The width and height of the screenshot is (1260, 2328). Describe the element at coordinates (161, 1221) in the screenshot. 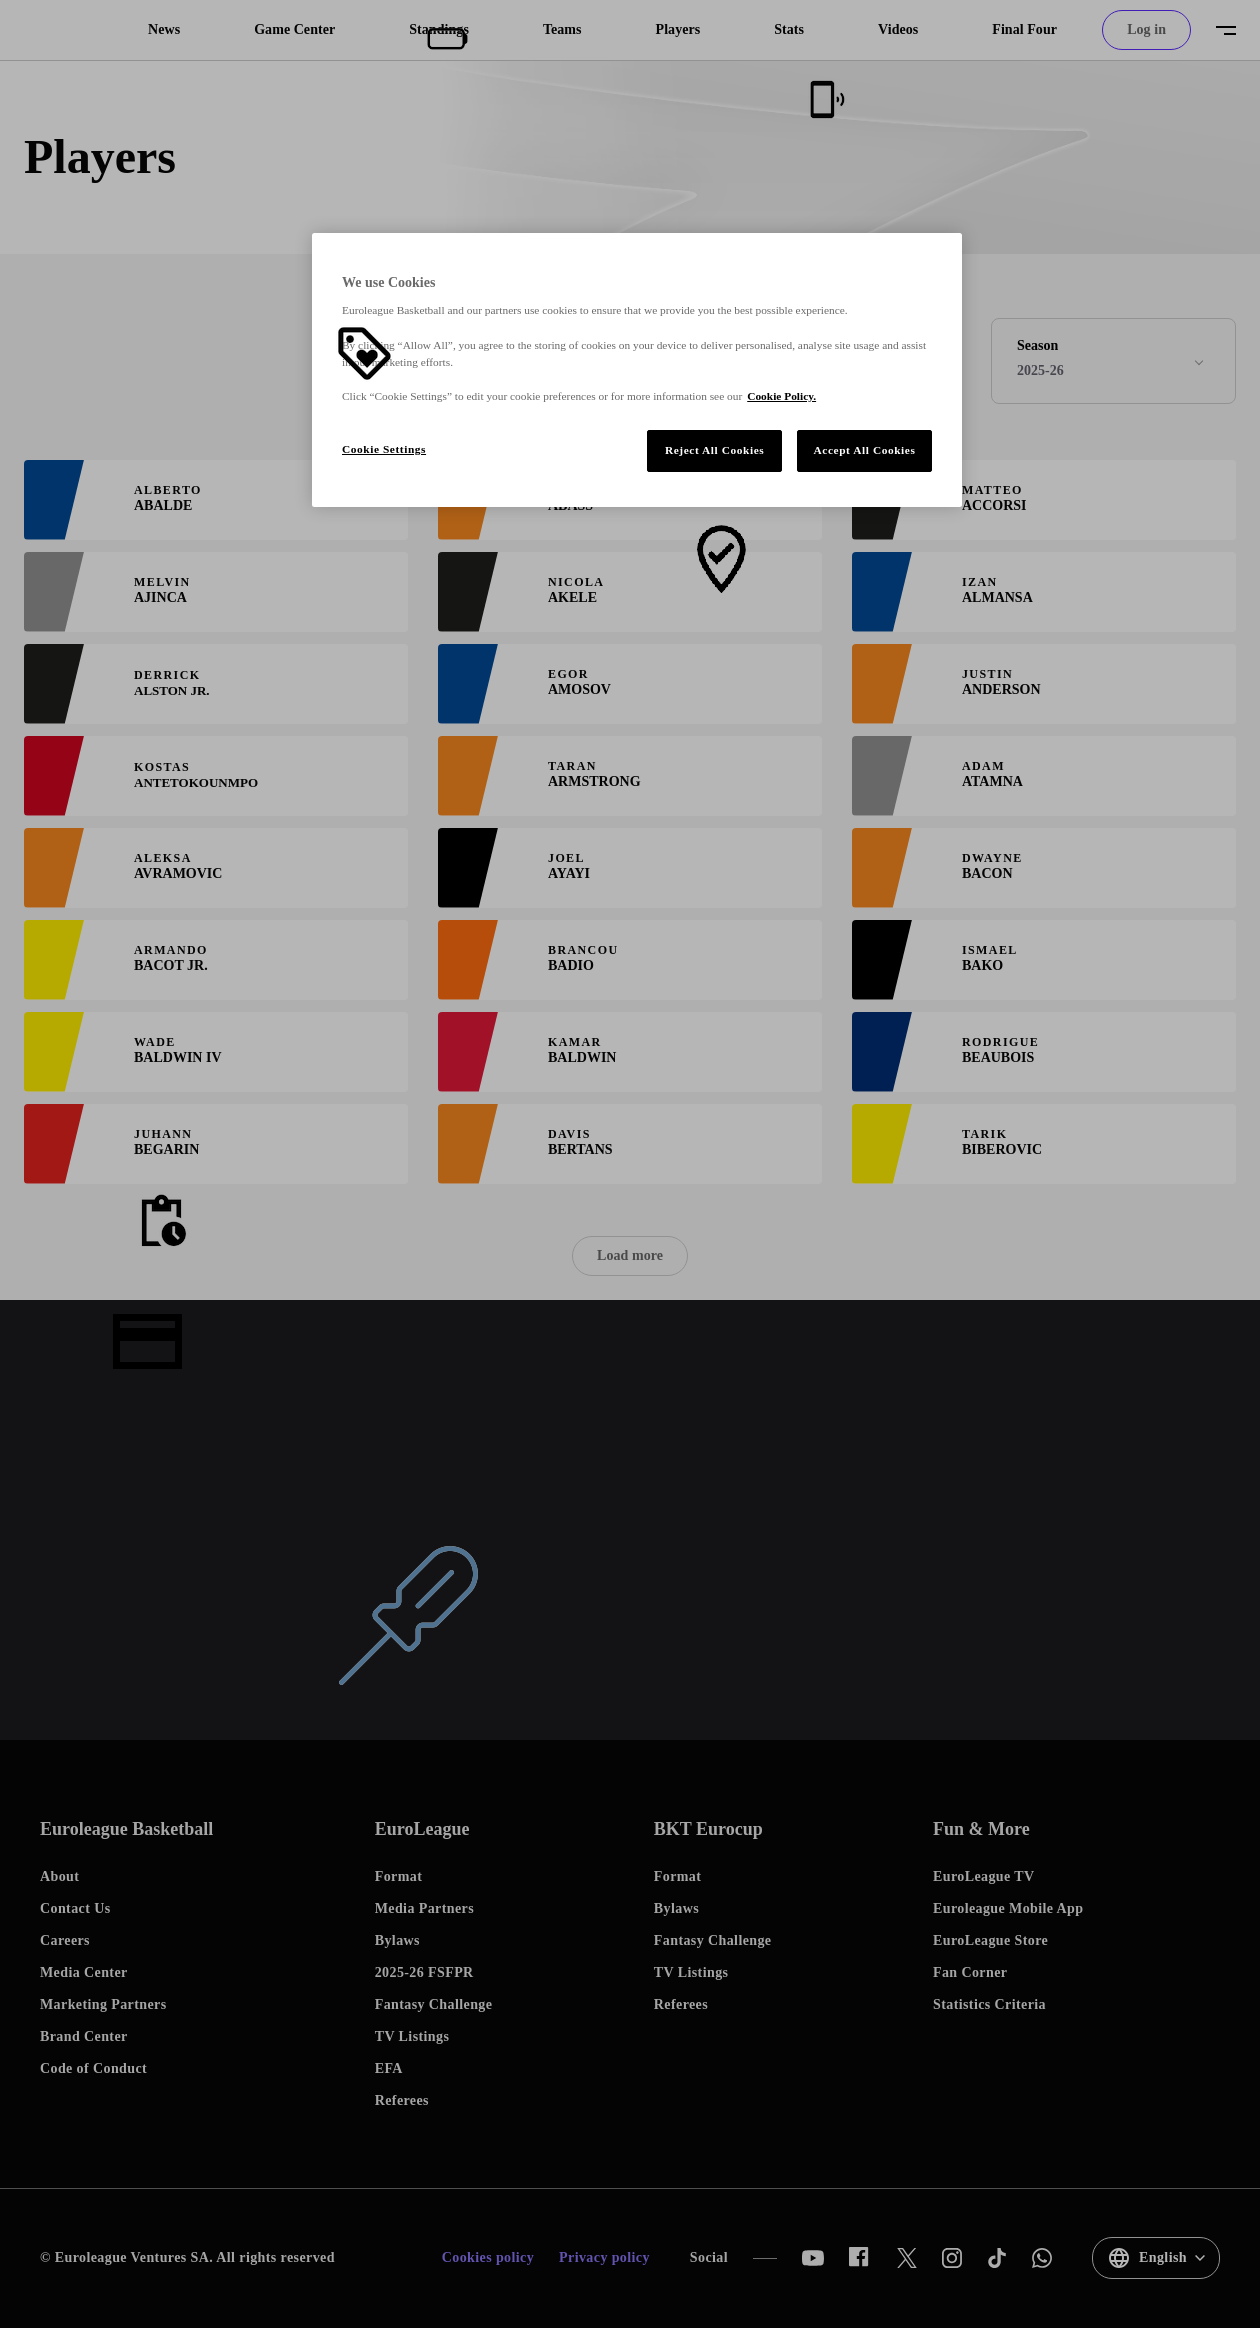

I see `view pending tasks or actions` at that location.